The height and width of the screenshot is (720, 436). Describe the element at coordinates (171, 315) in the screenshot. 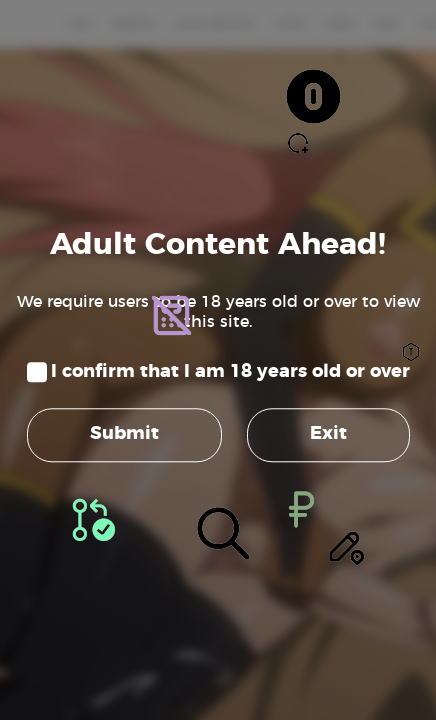

I see `calculator function disabled` at that location.